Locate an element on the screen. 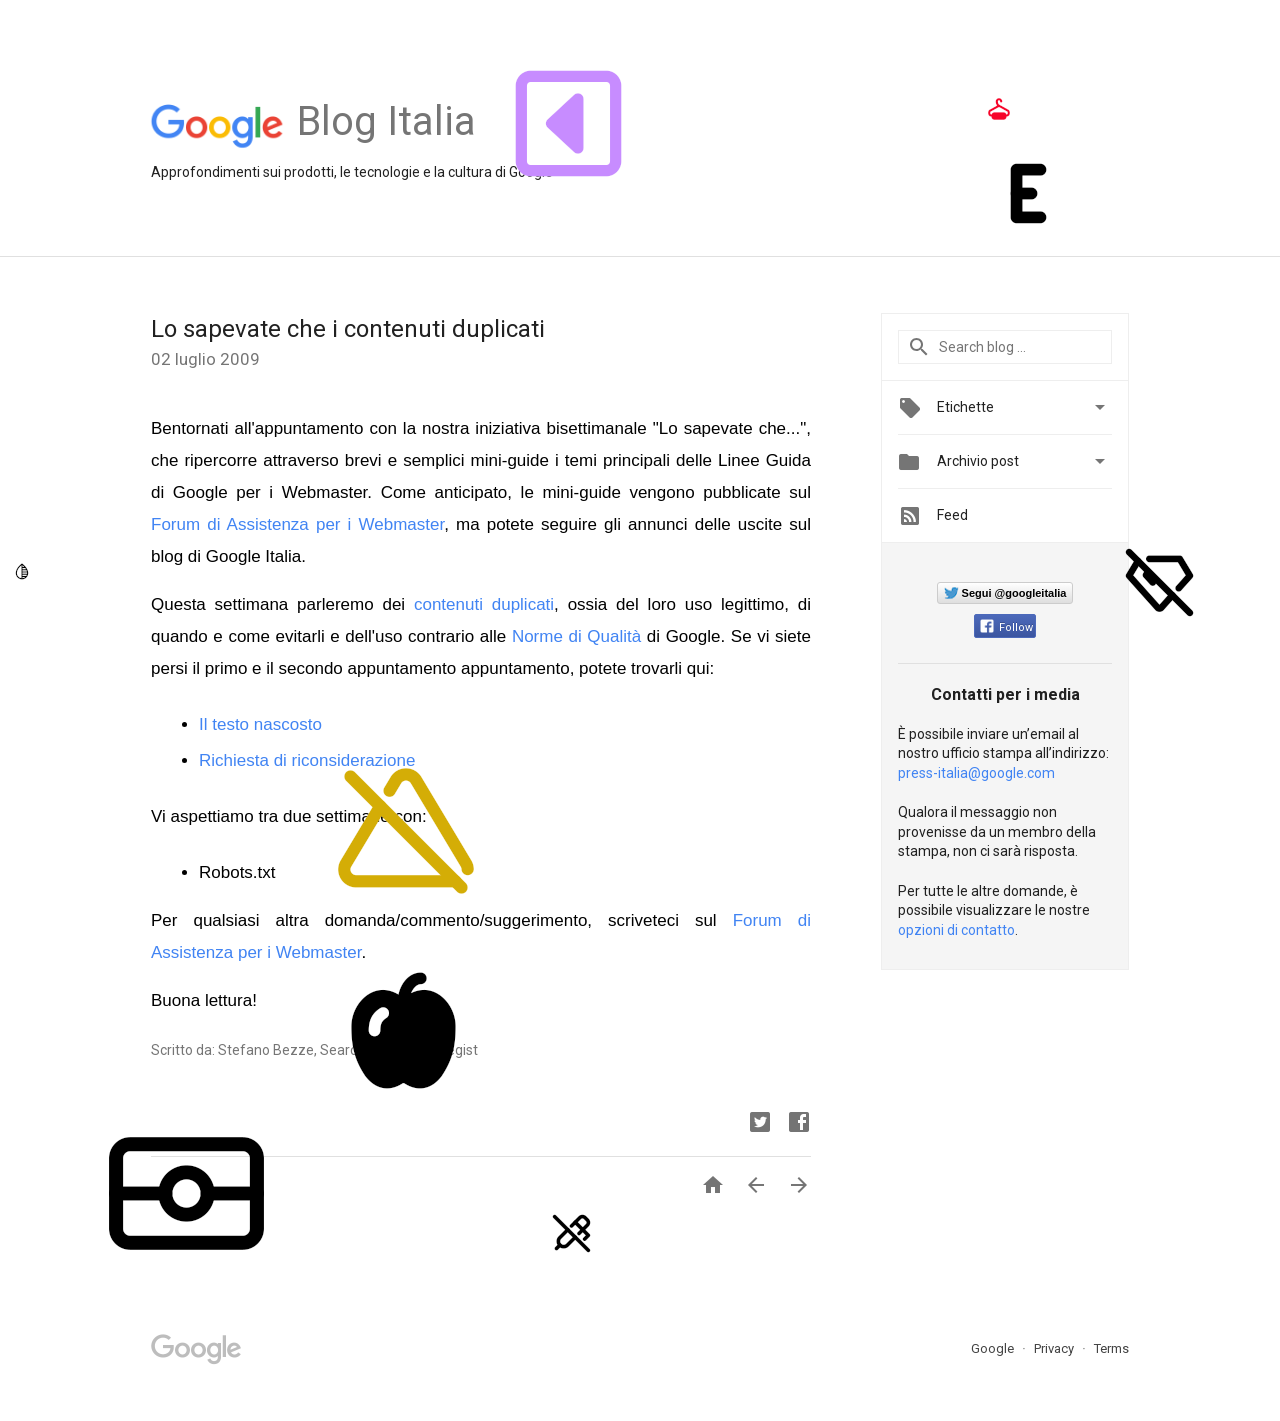  indicates premium features are unavailable is located at coordinates (1159, 582).